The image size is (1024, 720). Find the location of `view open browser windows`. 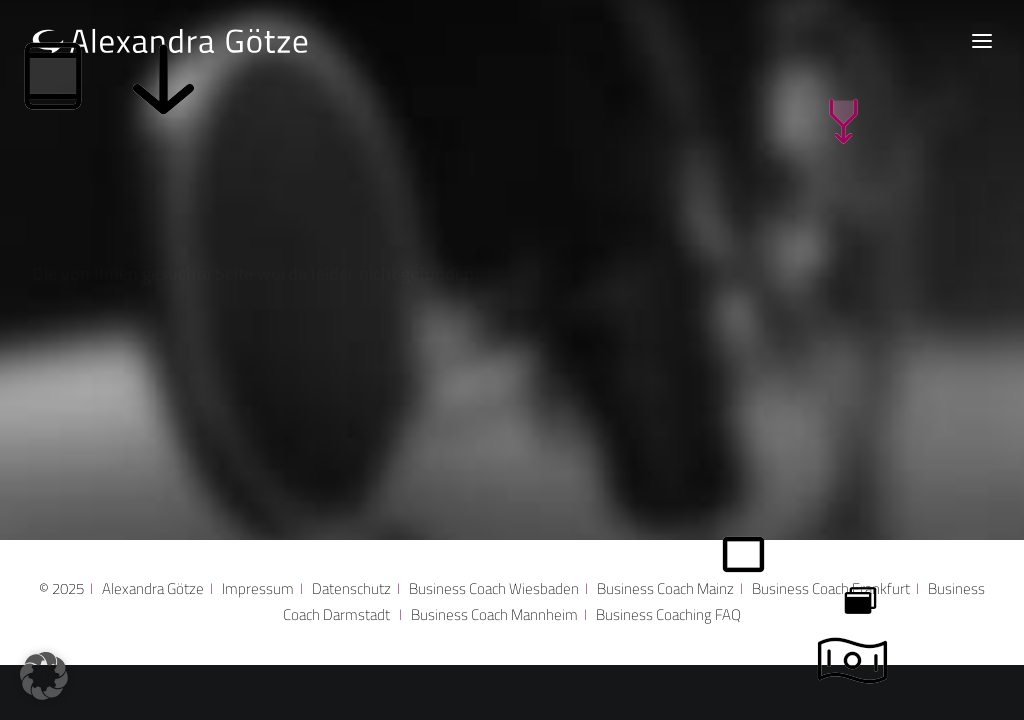

view open browser windows is located at coordinates (860, 600).